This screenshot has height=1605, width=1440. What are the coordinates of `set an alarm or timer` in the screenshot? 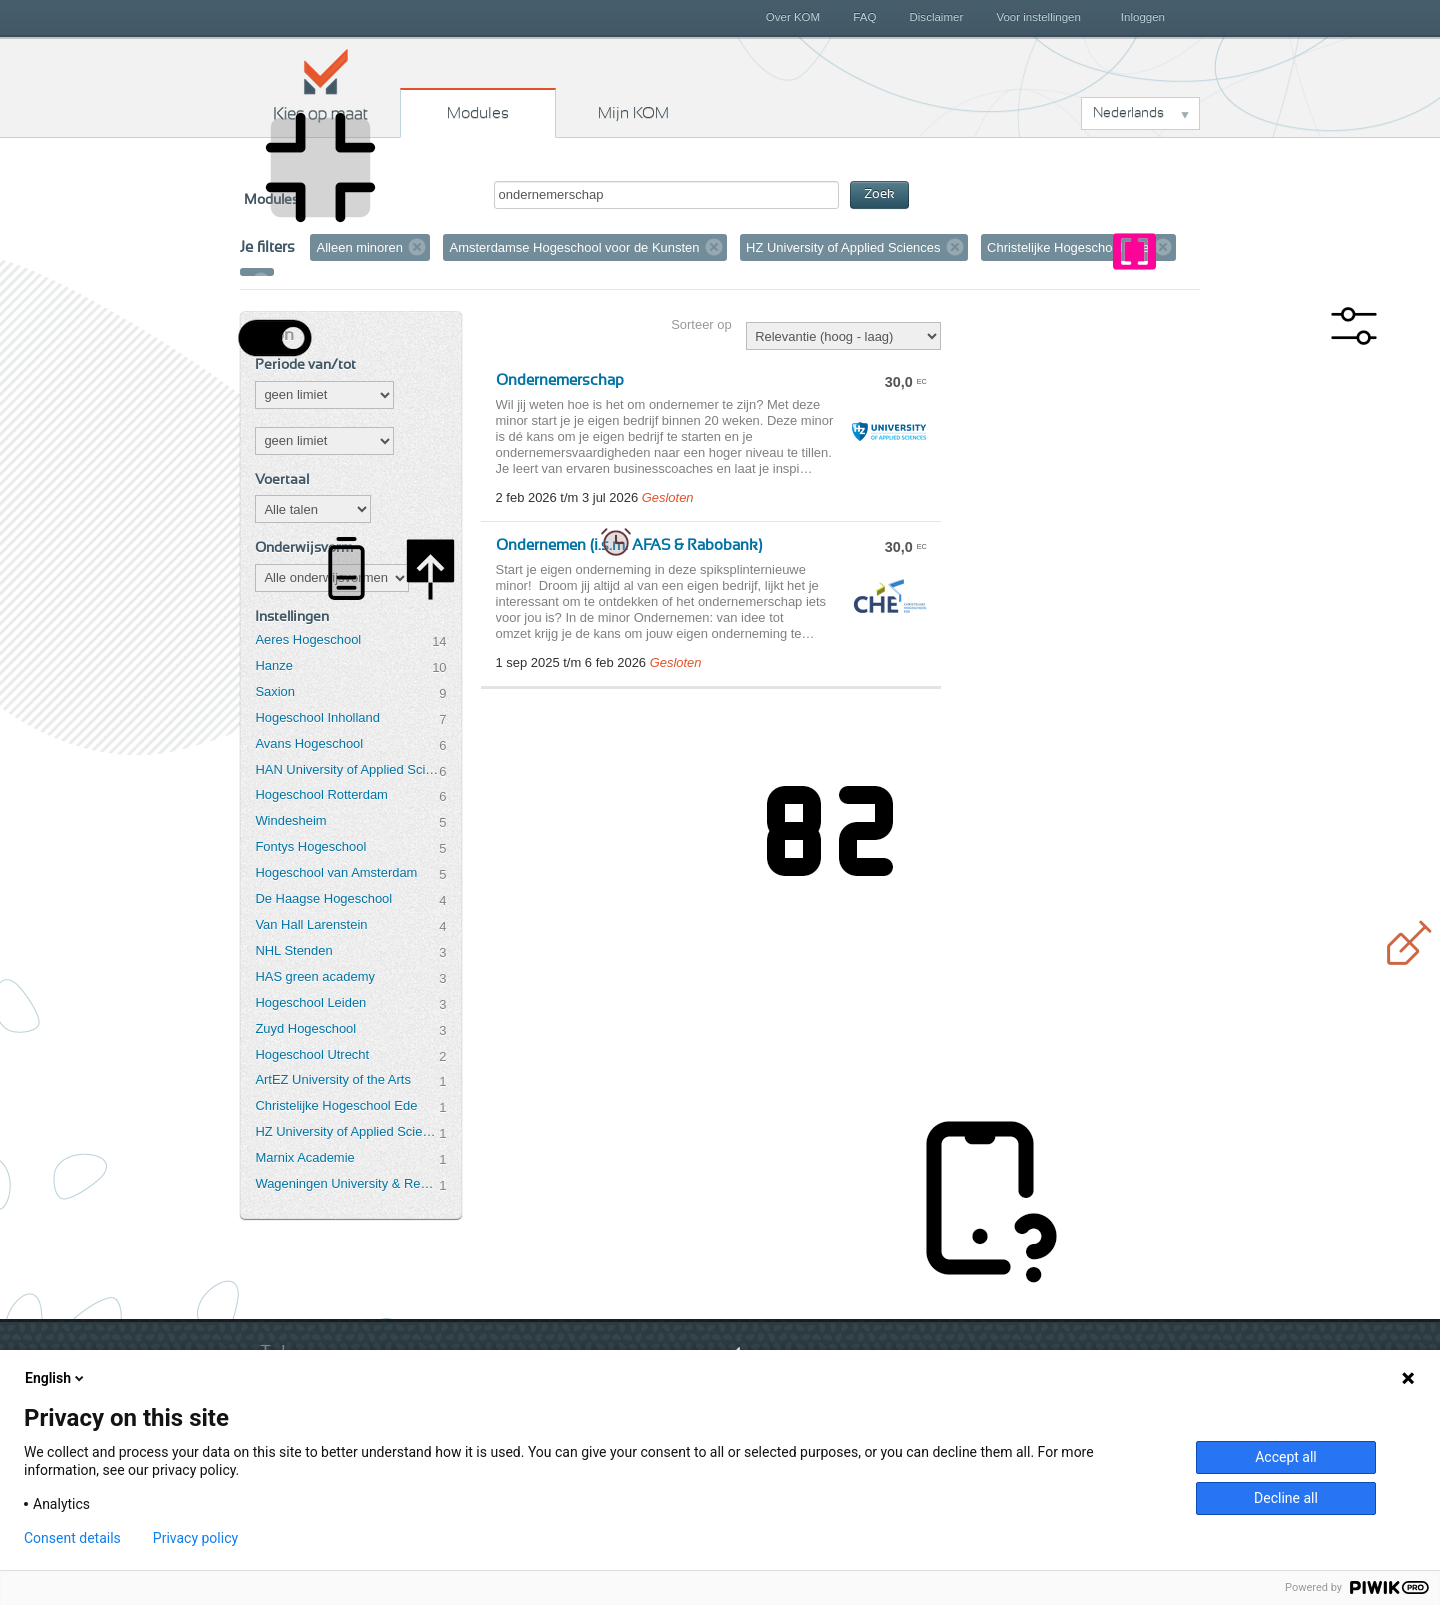 It's located at (616, 542).